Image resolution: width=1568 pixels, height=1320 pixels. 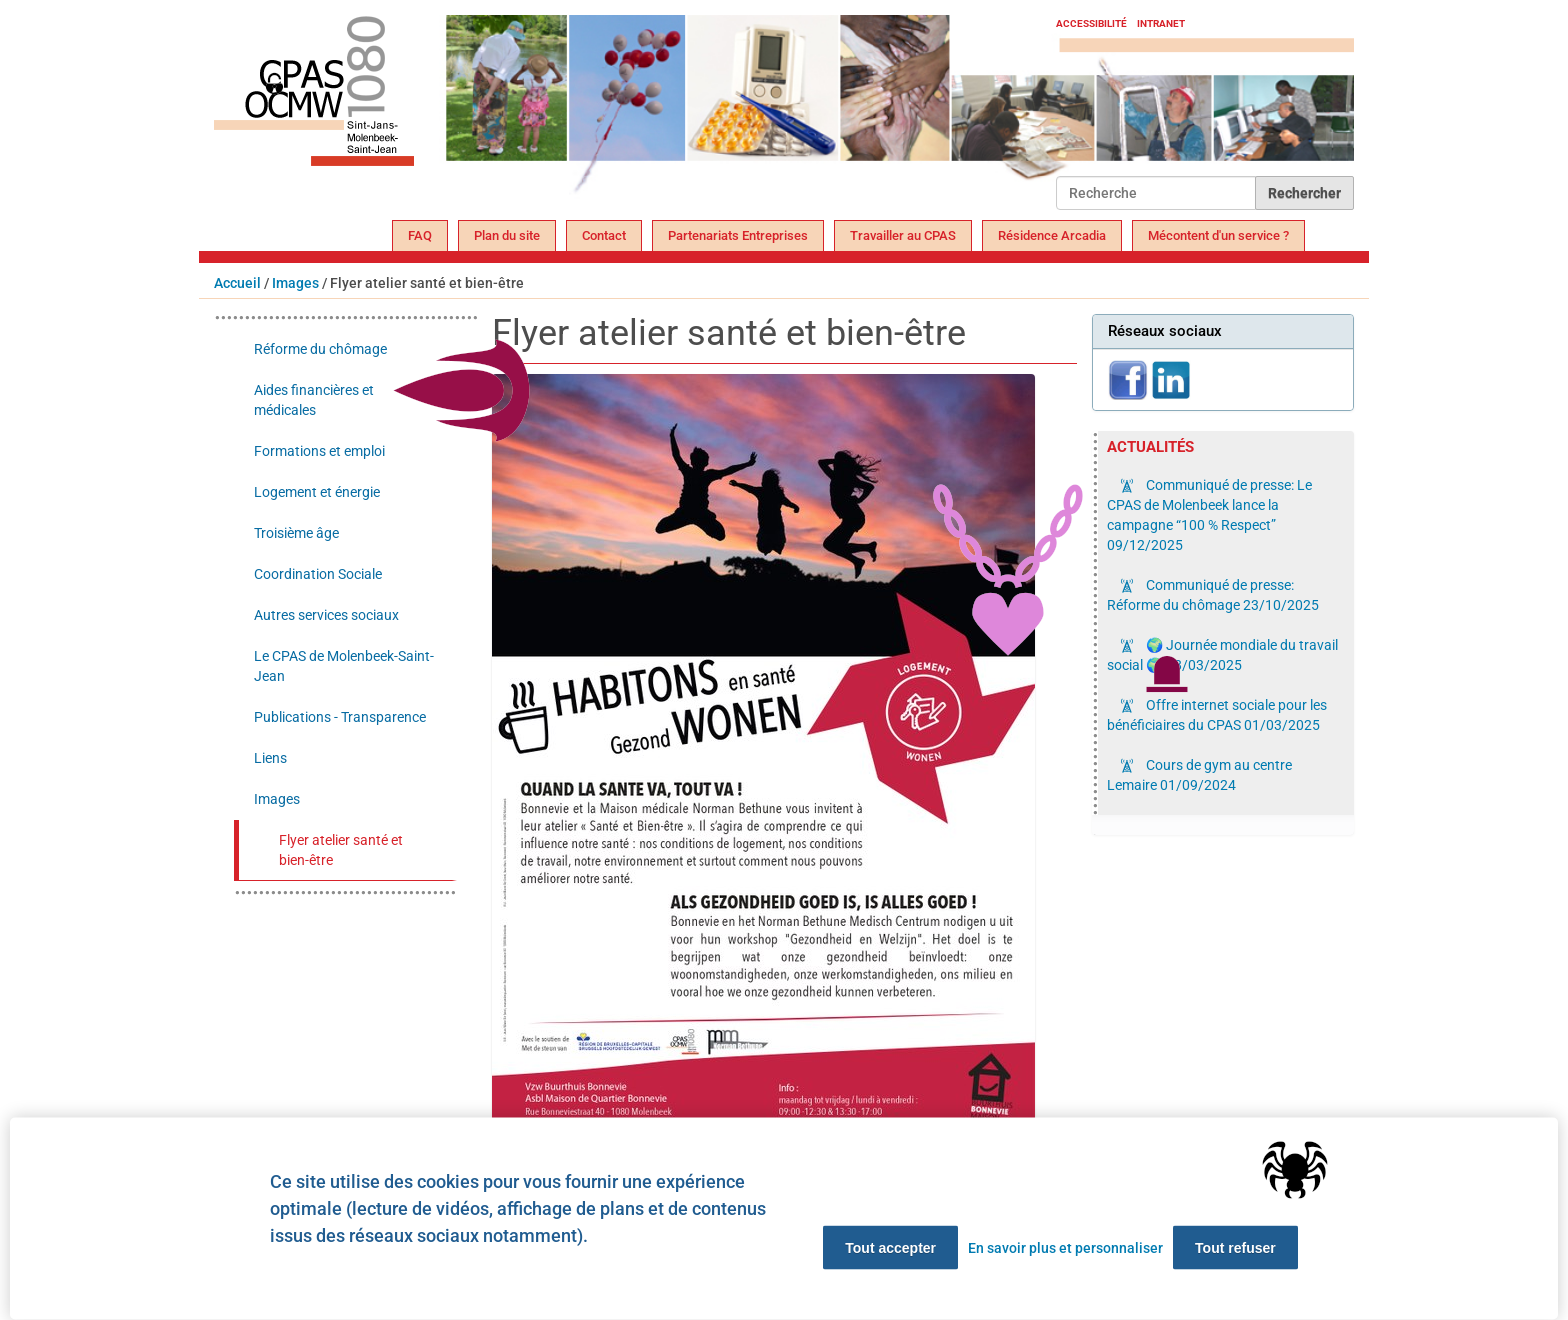 What do you see at coordinates (461, 390) in the screenshot?
I see `select the lucifer cannon weapon` at bounding box center [461, 390].